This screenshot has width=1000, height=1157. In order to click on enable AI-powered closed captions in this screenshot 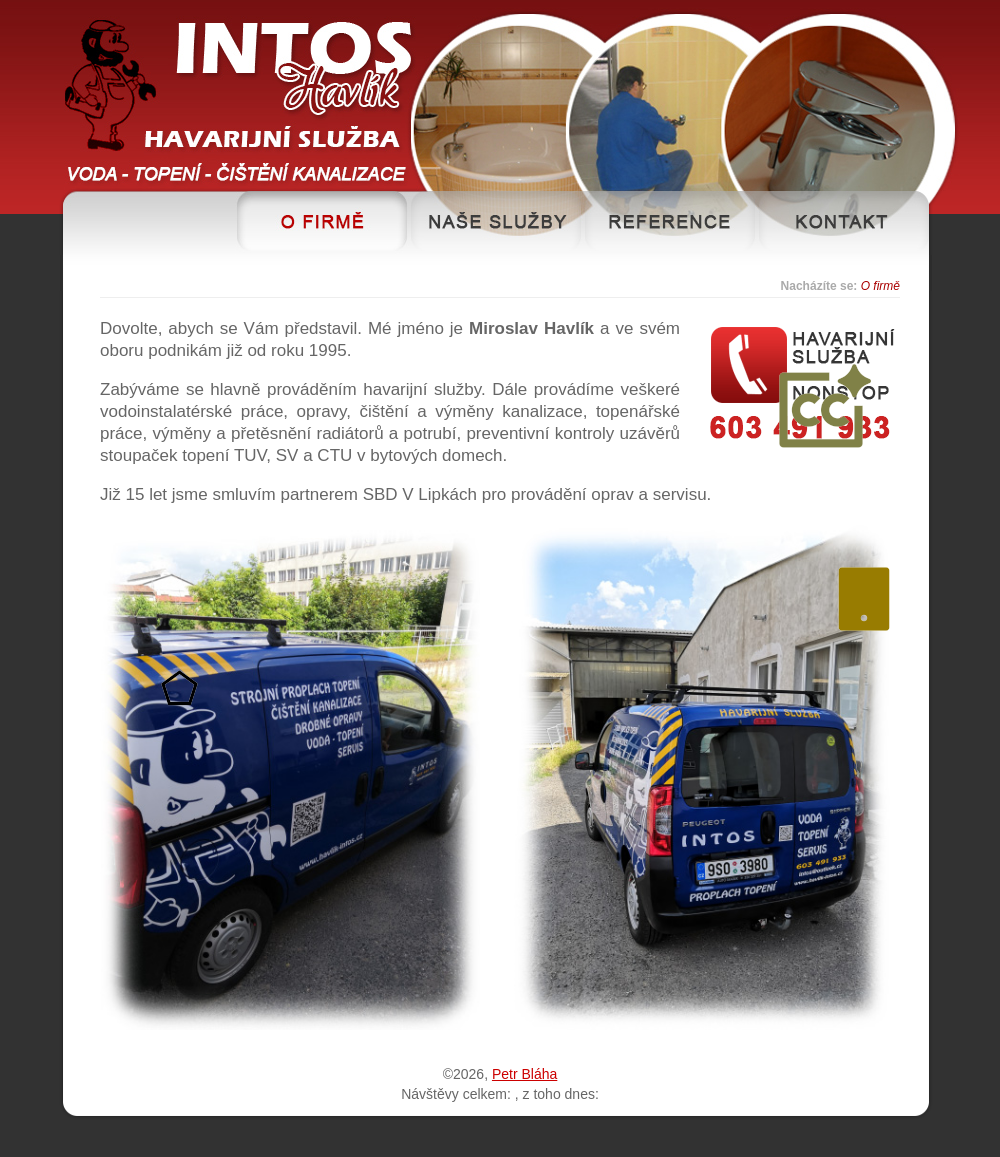, I will do `click(821, 410)`.